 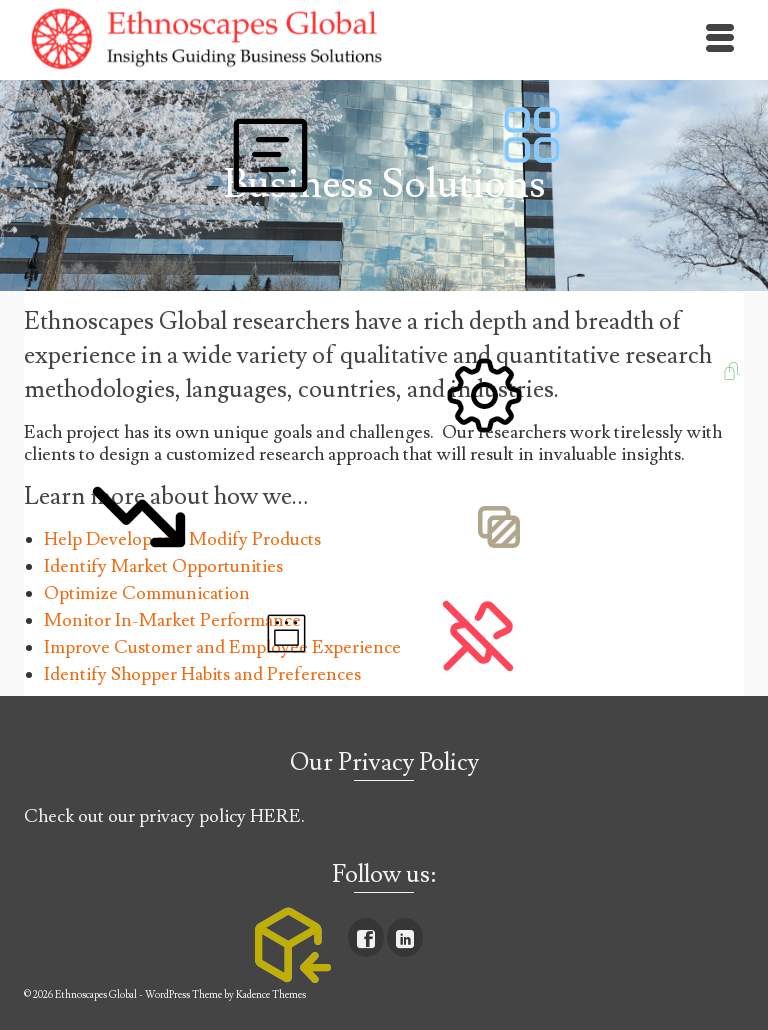 I want to click on view project roadmap or timeline, so click(x=270, y=155).